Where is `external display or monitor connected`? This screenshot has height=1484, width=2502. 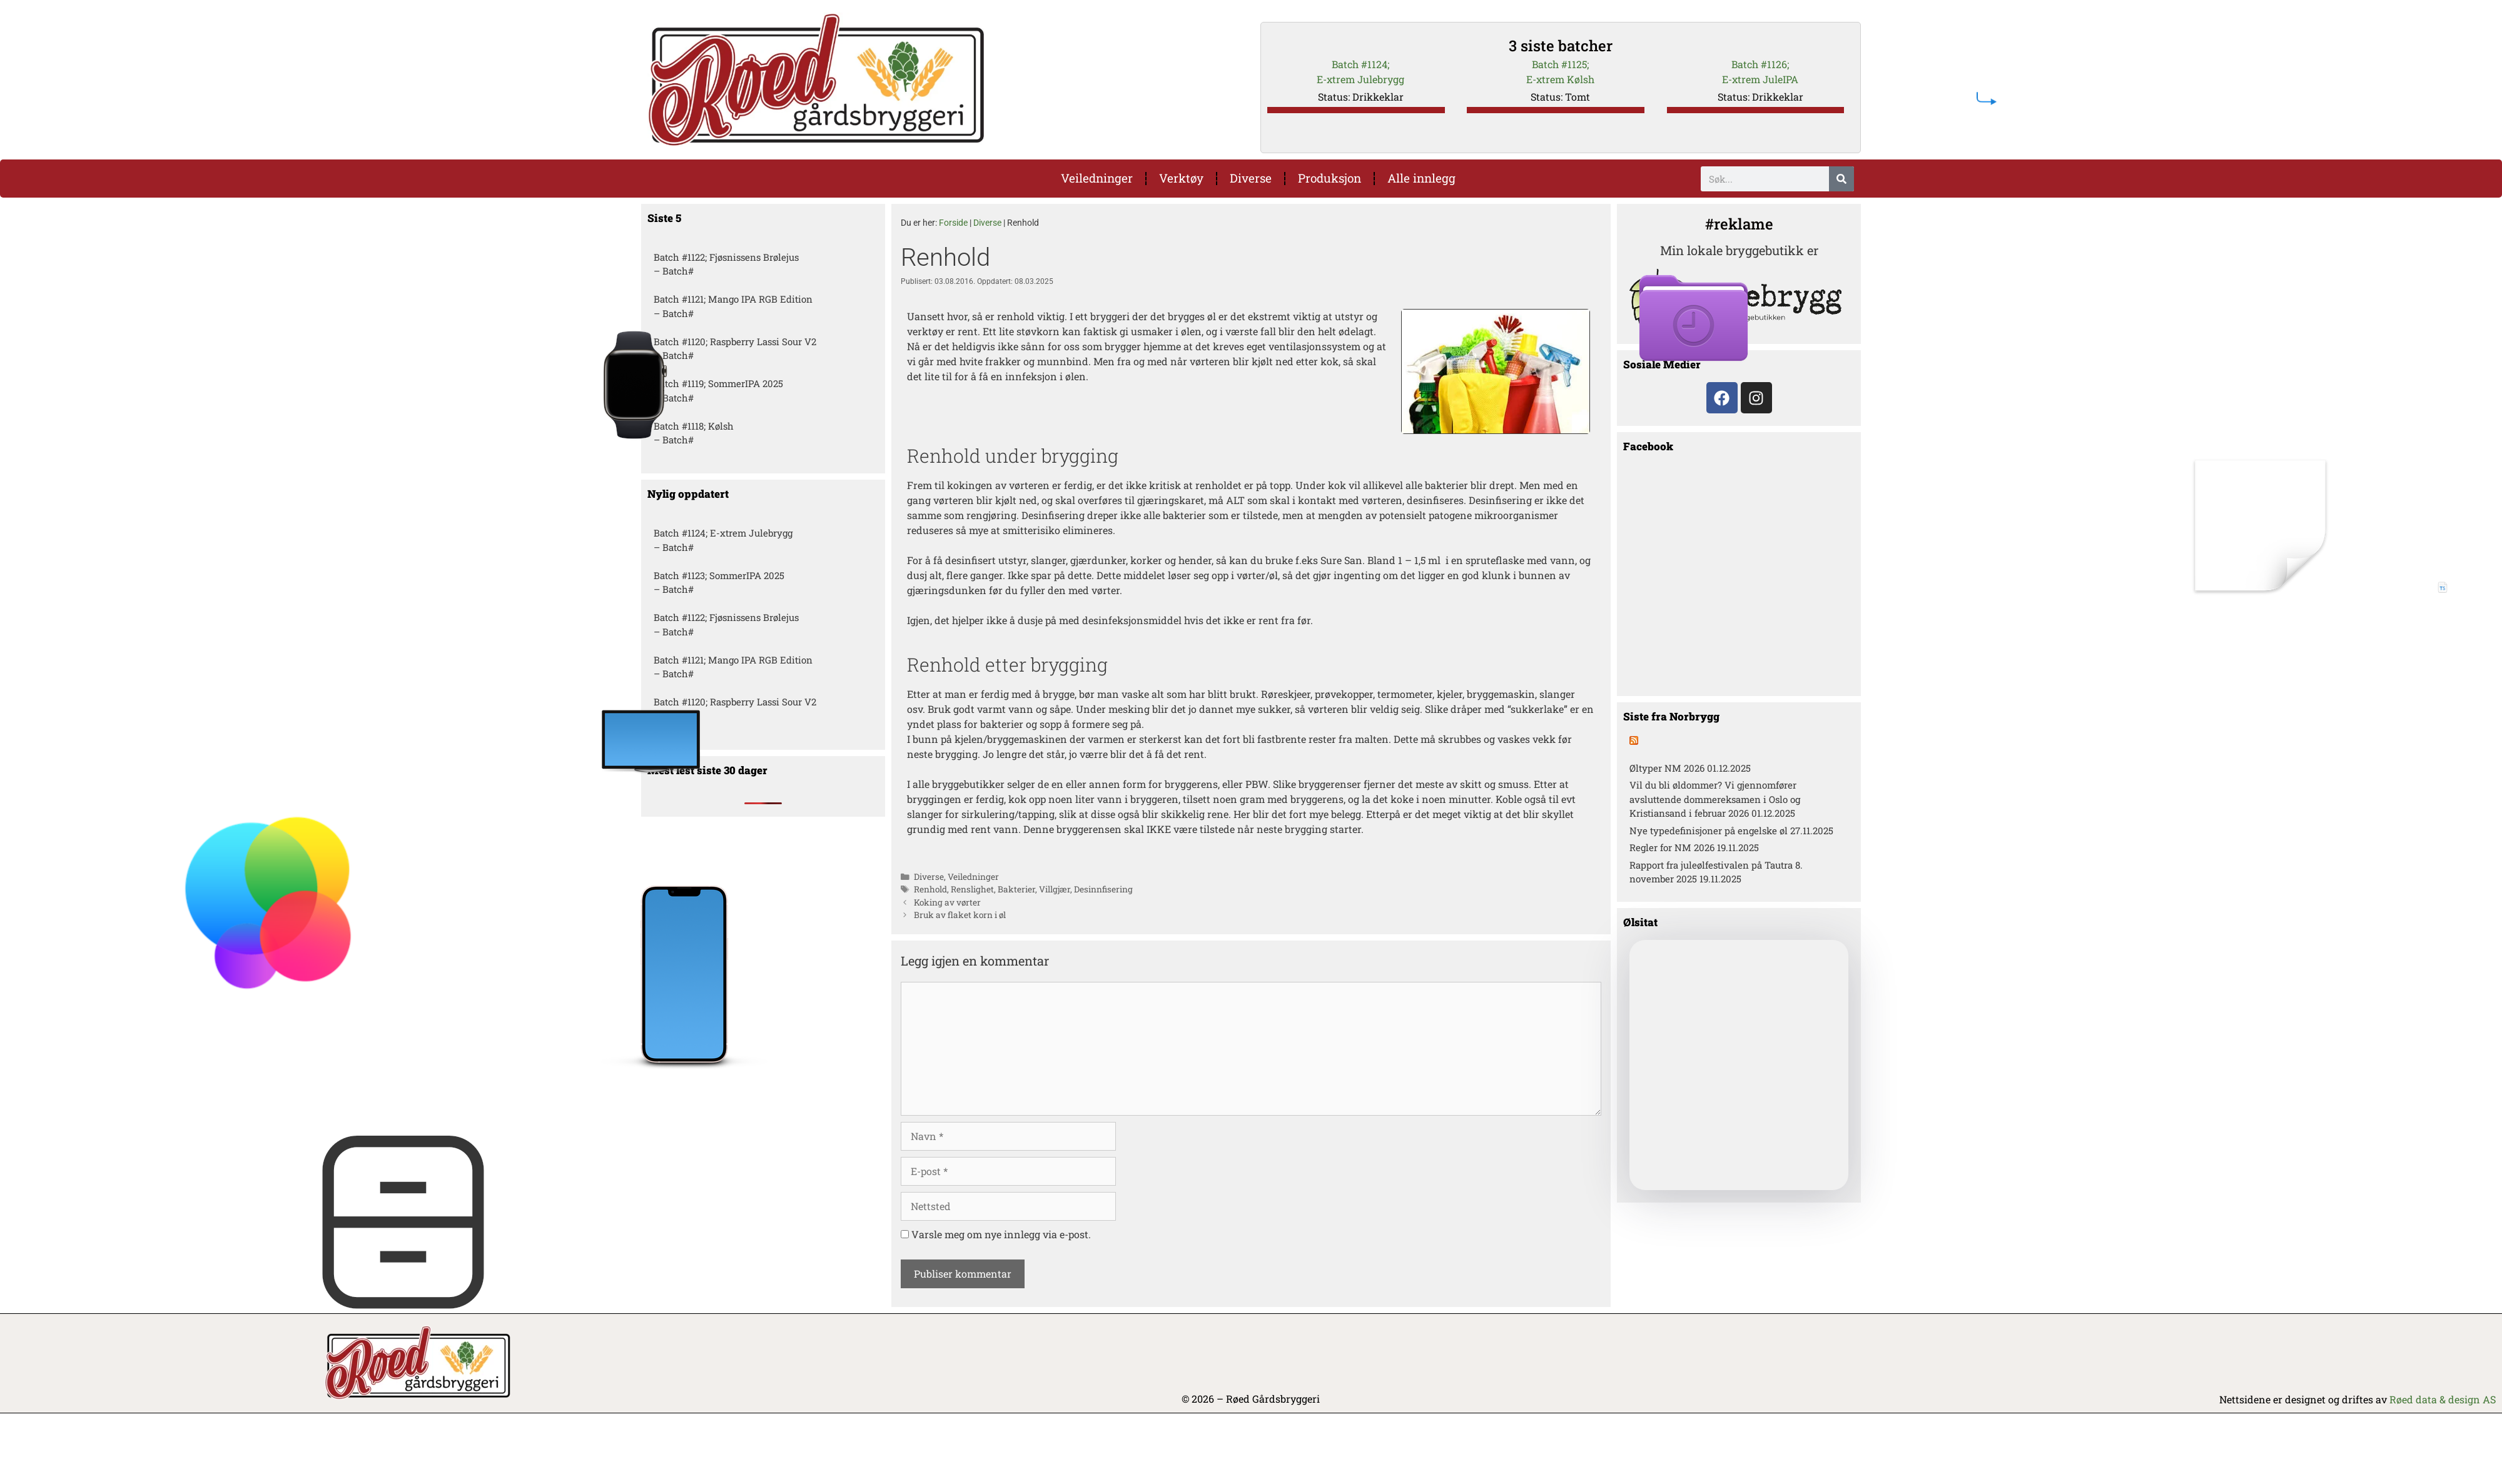
external display or monitor connected is located at coordinates (651, 739).